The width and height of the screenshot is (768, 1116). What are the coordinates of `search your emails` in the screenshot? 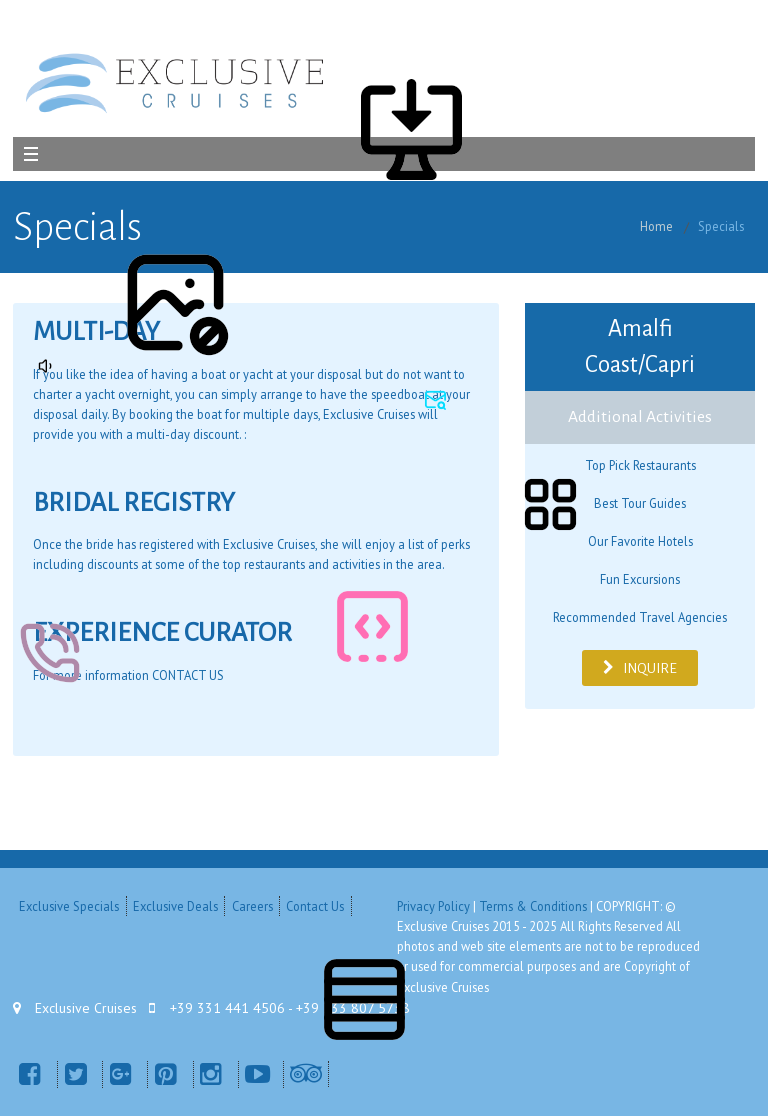 It's located at (435, 399).